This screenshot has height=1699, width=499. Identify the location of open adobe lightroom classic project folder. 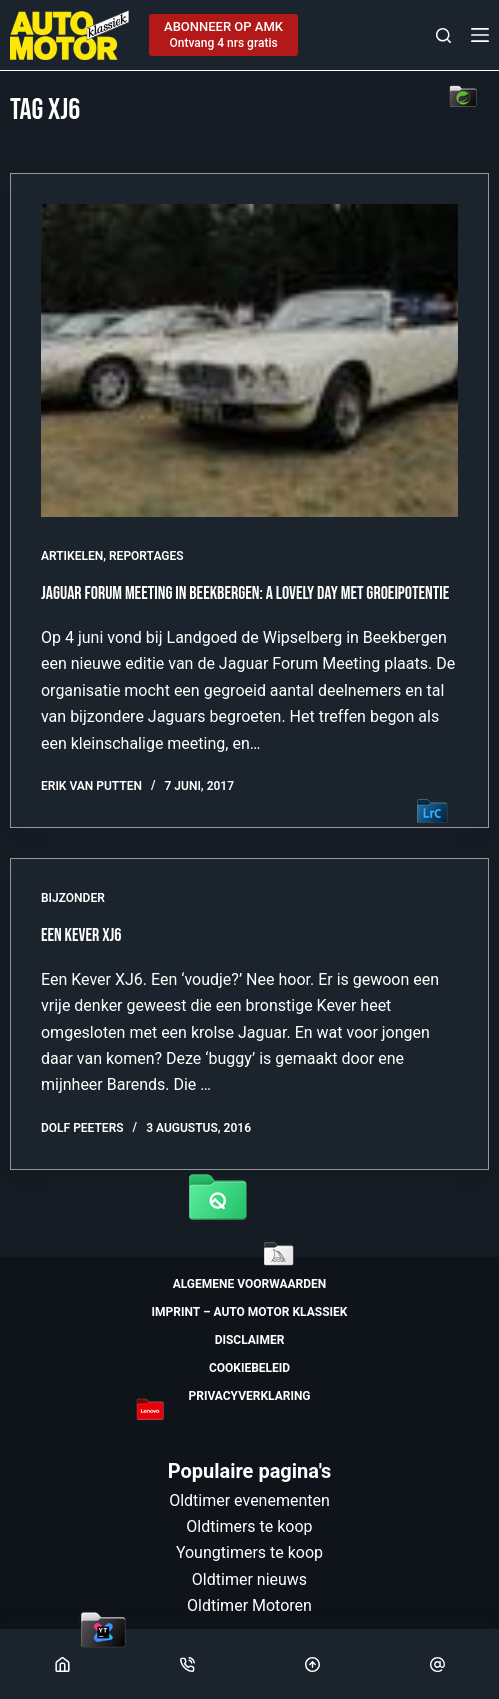
(432, 812).